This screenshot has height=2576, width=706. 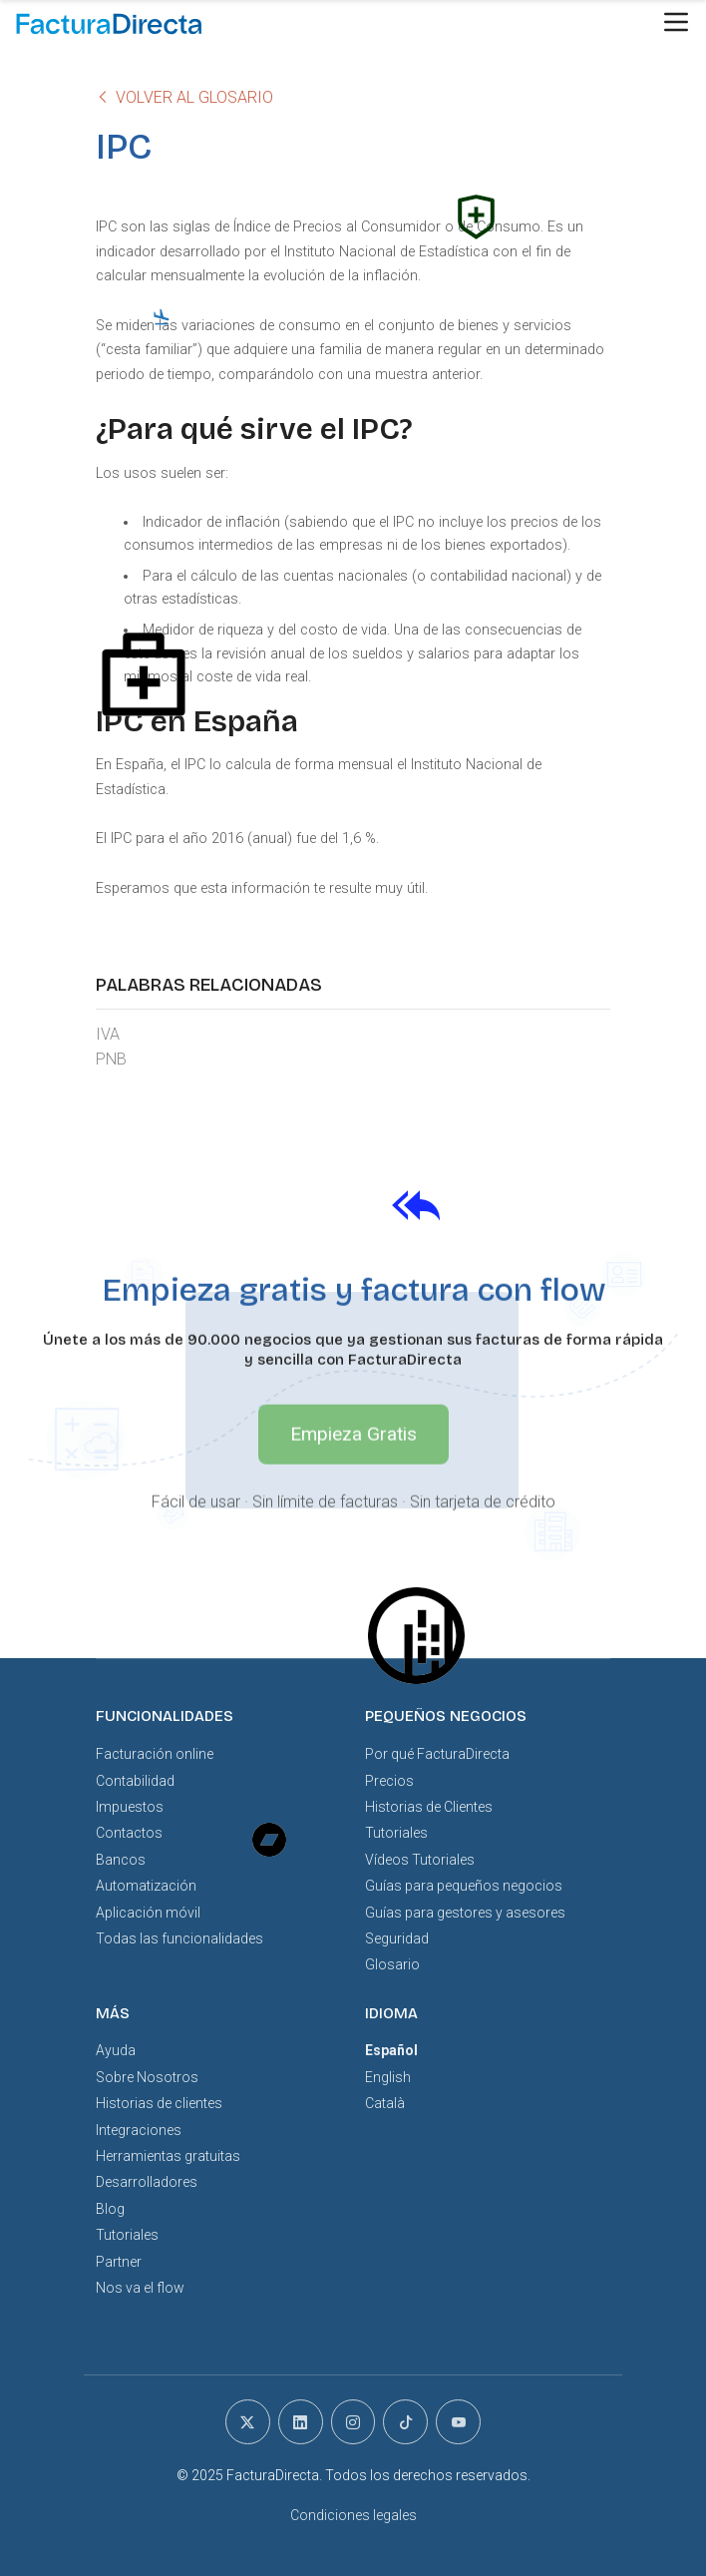 I want to click on reply to all recipients, so click(x=416, y=1205).